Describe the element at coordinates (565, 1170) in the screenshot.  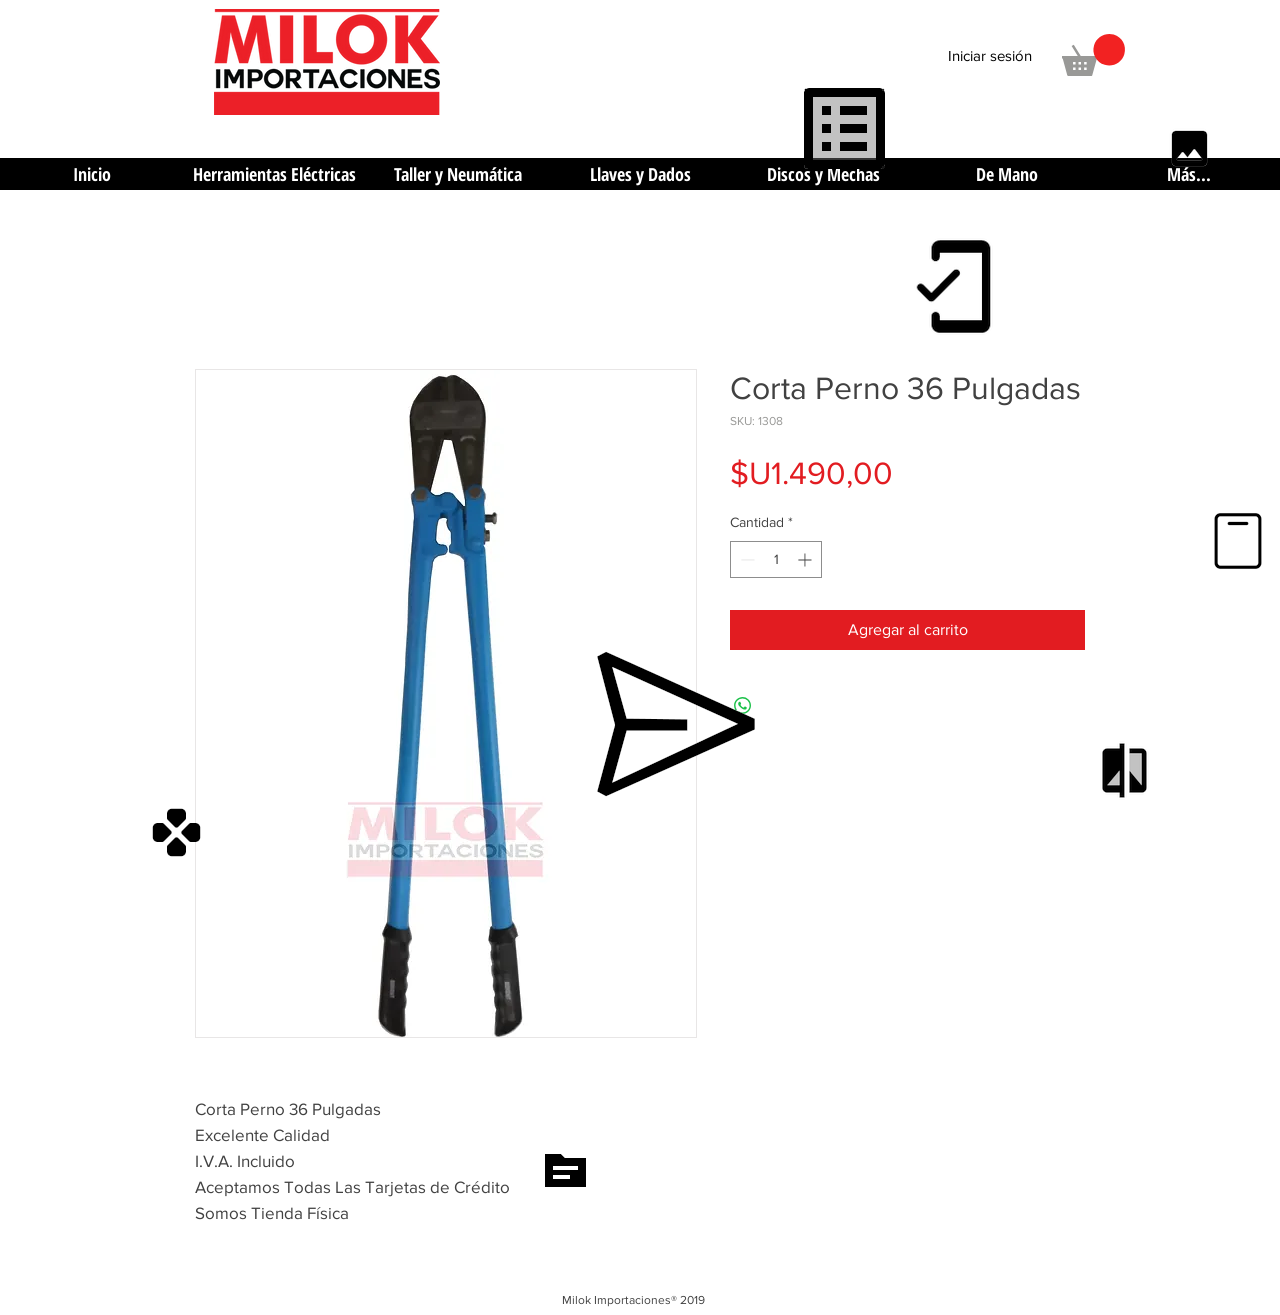
I see `access topic folders` at that location.